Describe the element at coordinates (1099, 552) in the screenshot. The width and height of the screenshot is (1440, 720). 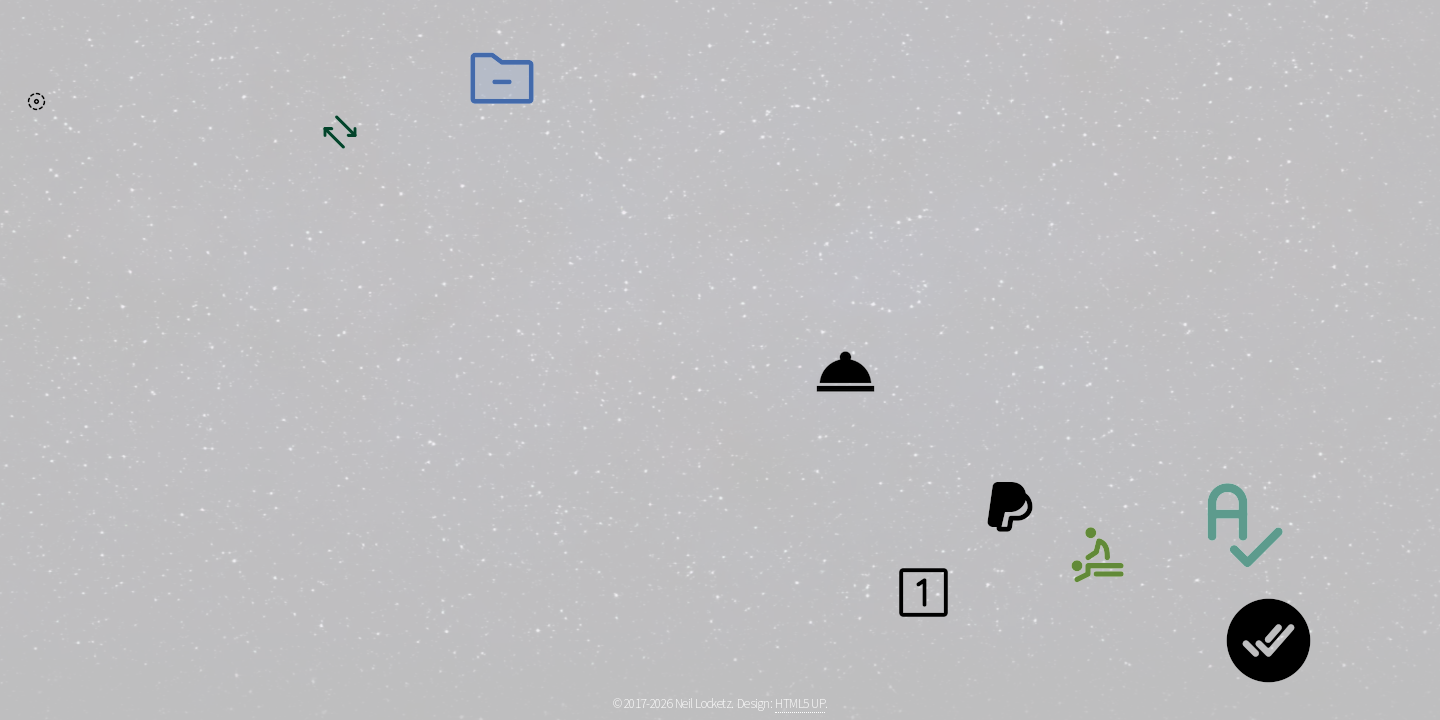
I see `access massage or spa services` at that location.